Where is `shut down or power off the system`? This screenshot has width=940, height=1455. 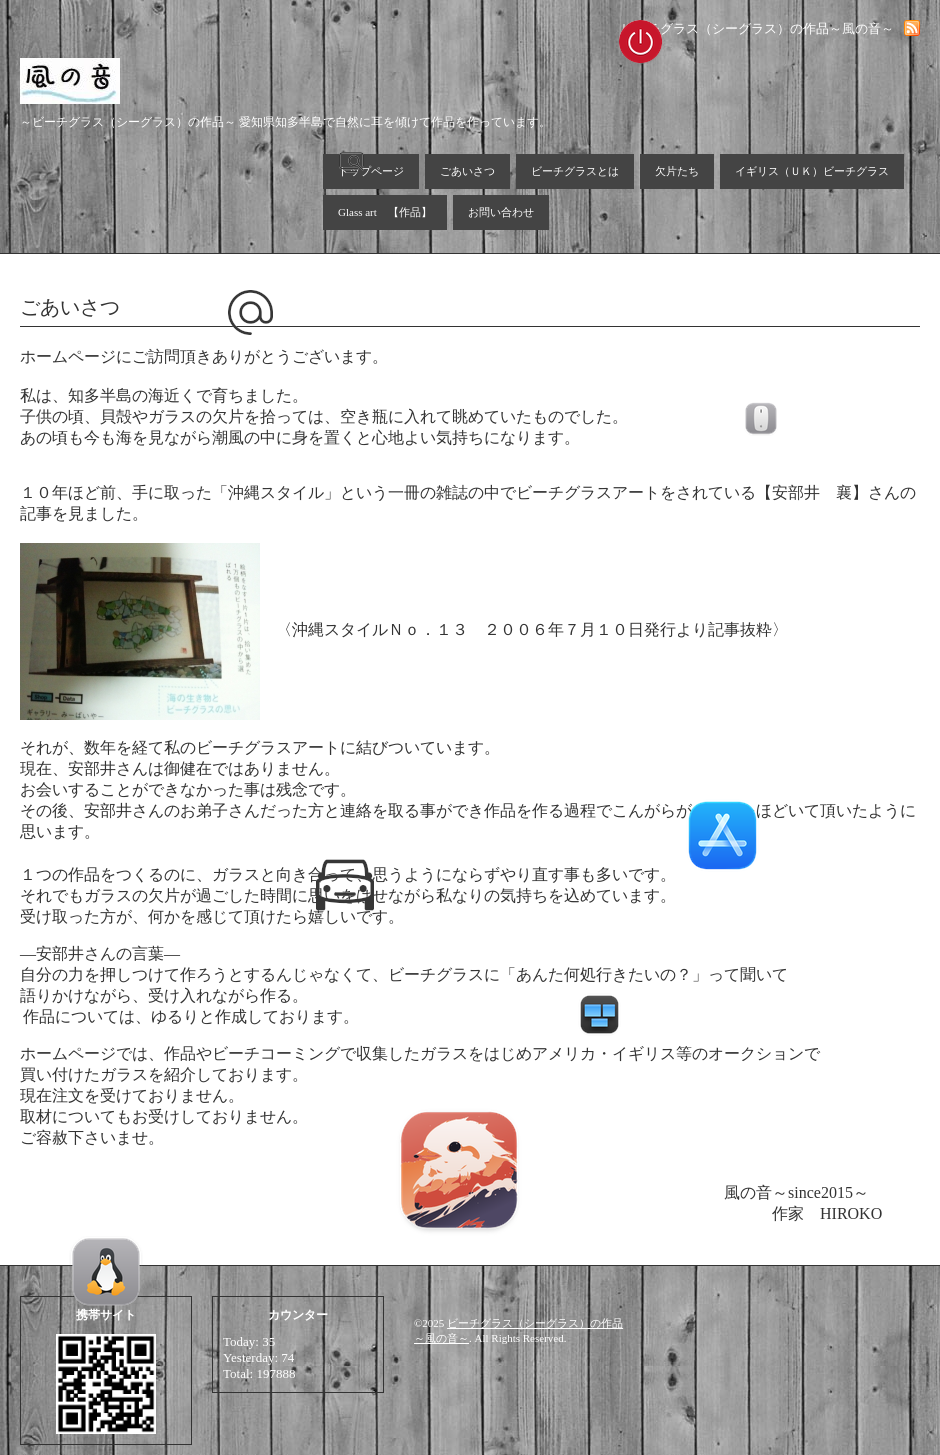
shut down or power off the system is located at coordinates (641, 42).